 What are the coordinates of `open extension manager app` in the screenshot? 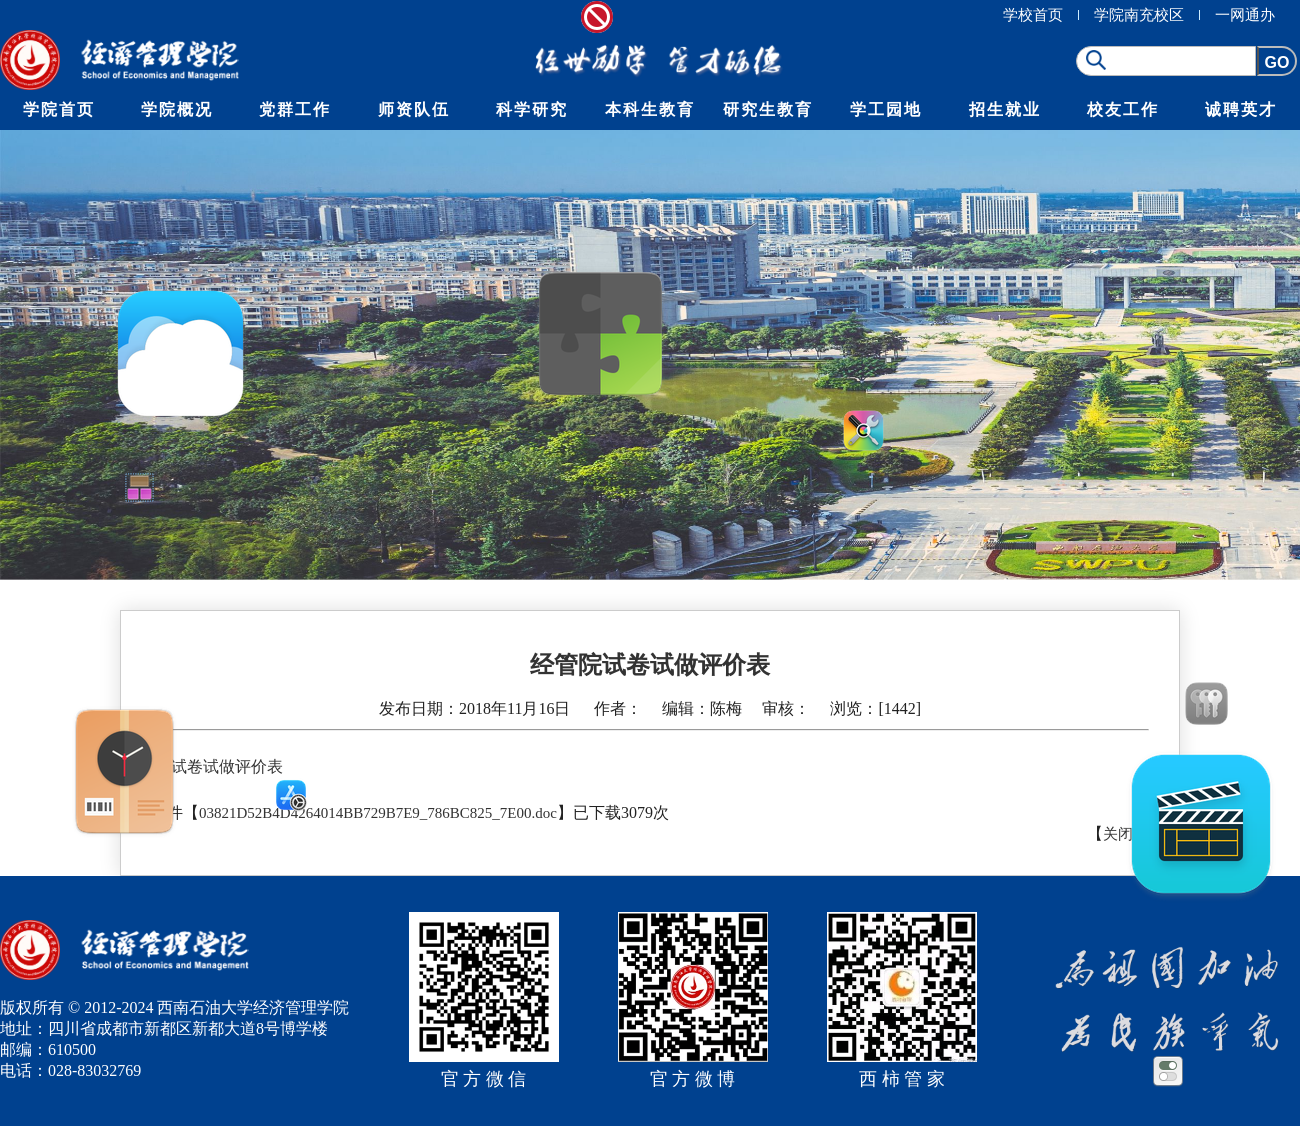 It's located at (600, 333).